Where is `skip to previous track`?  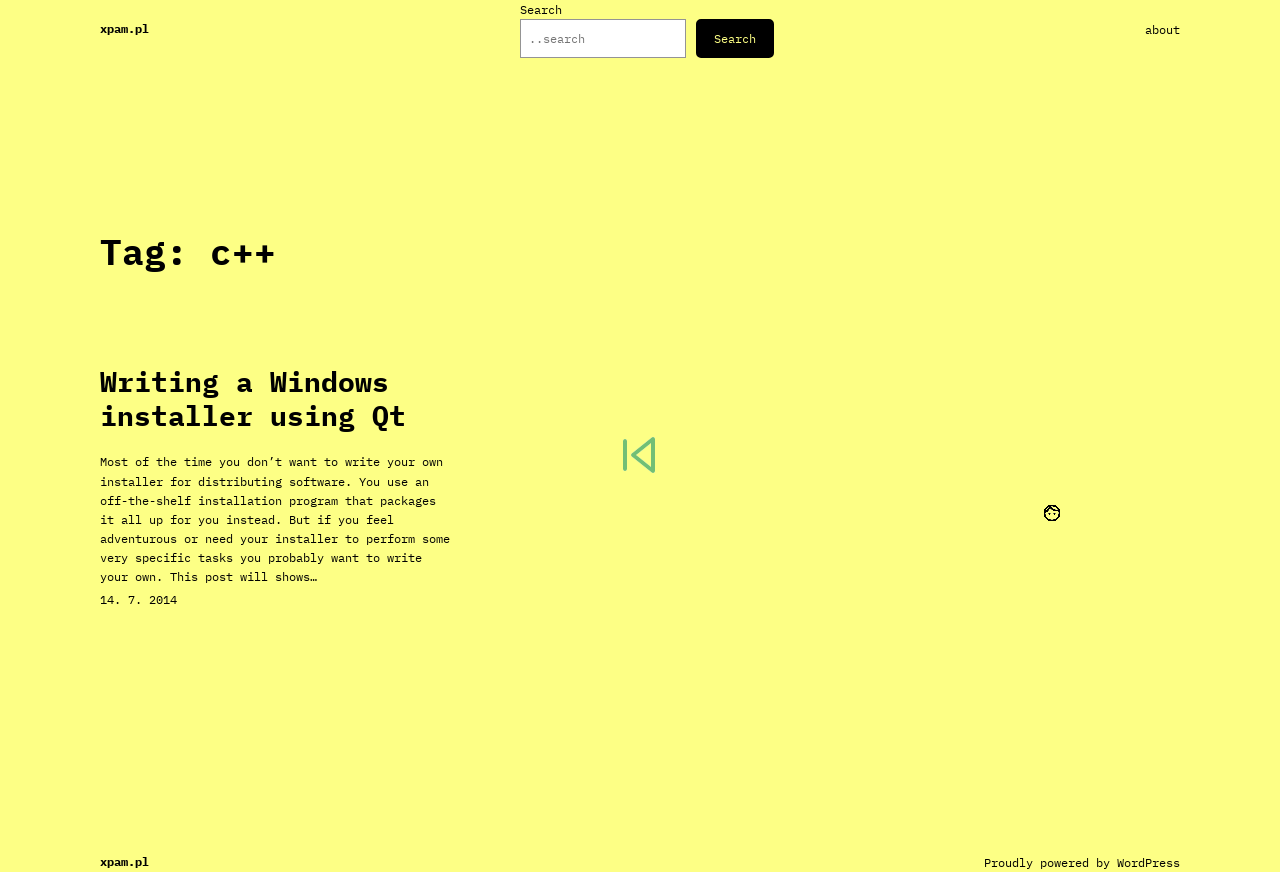
skip to previous track is located at coordinates (639, 455).